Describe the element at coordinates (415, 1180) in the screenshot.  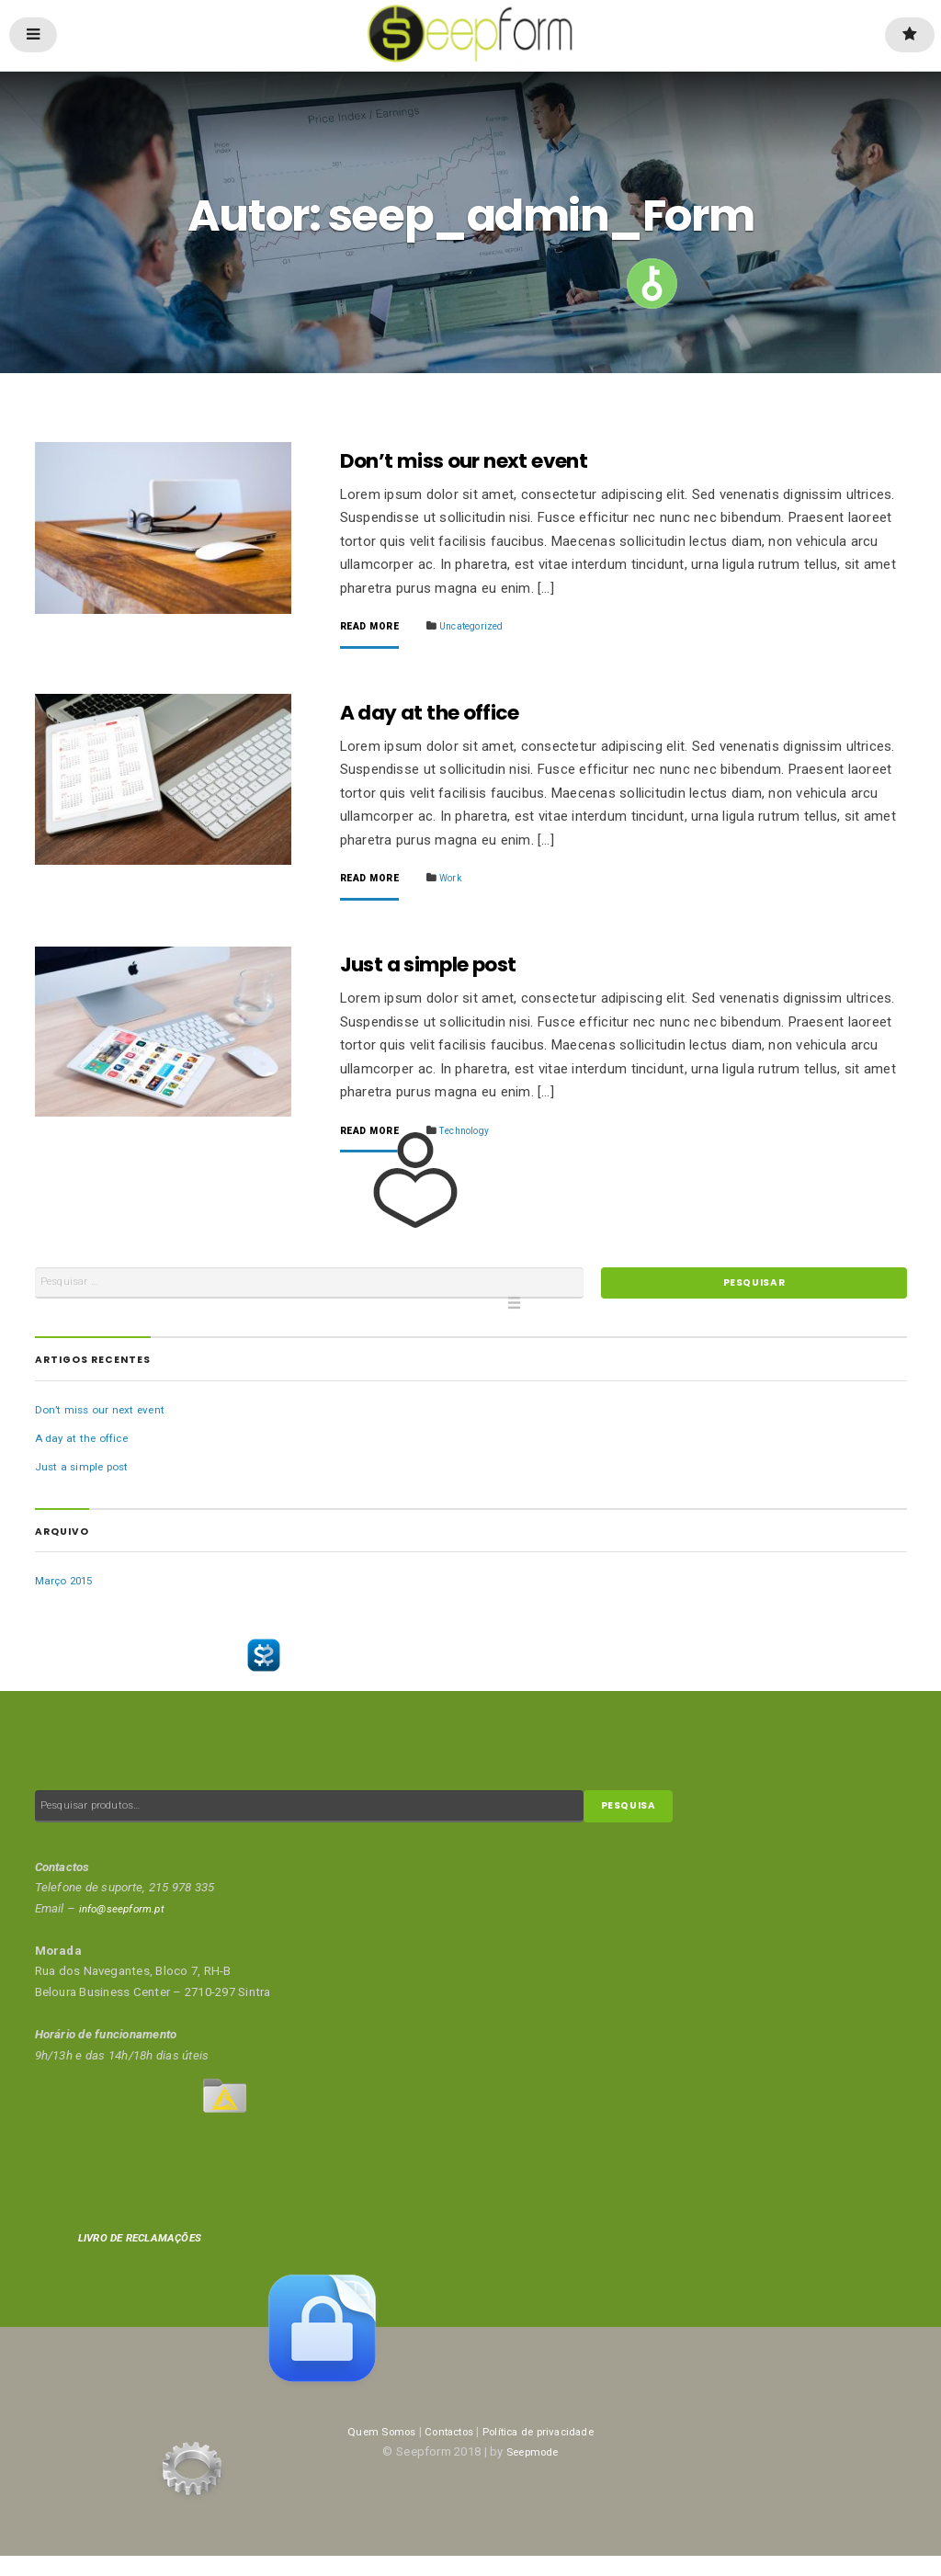
I see `access digital wellbeing settings` at that location.